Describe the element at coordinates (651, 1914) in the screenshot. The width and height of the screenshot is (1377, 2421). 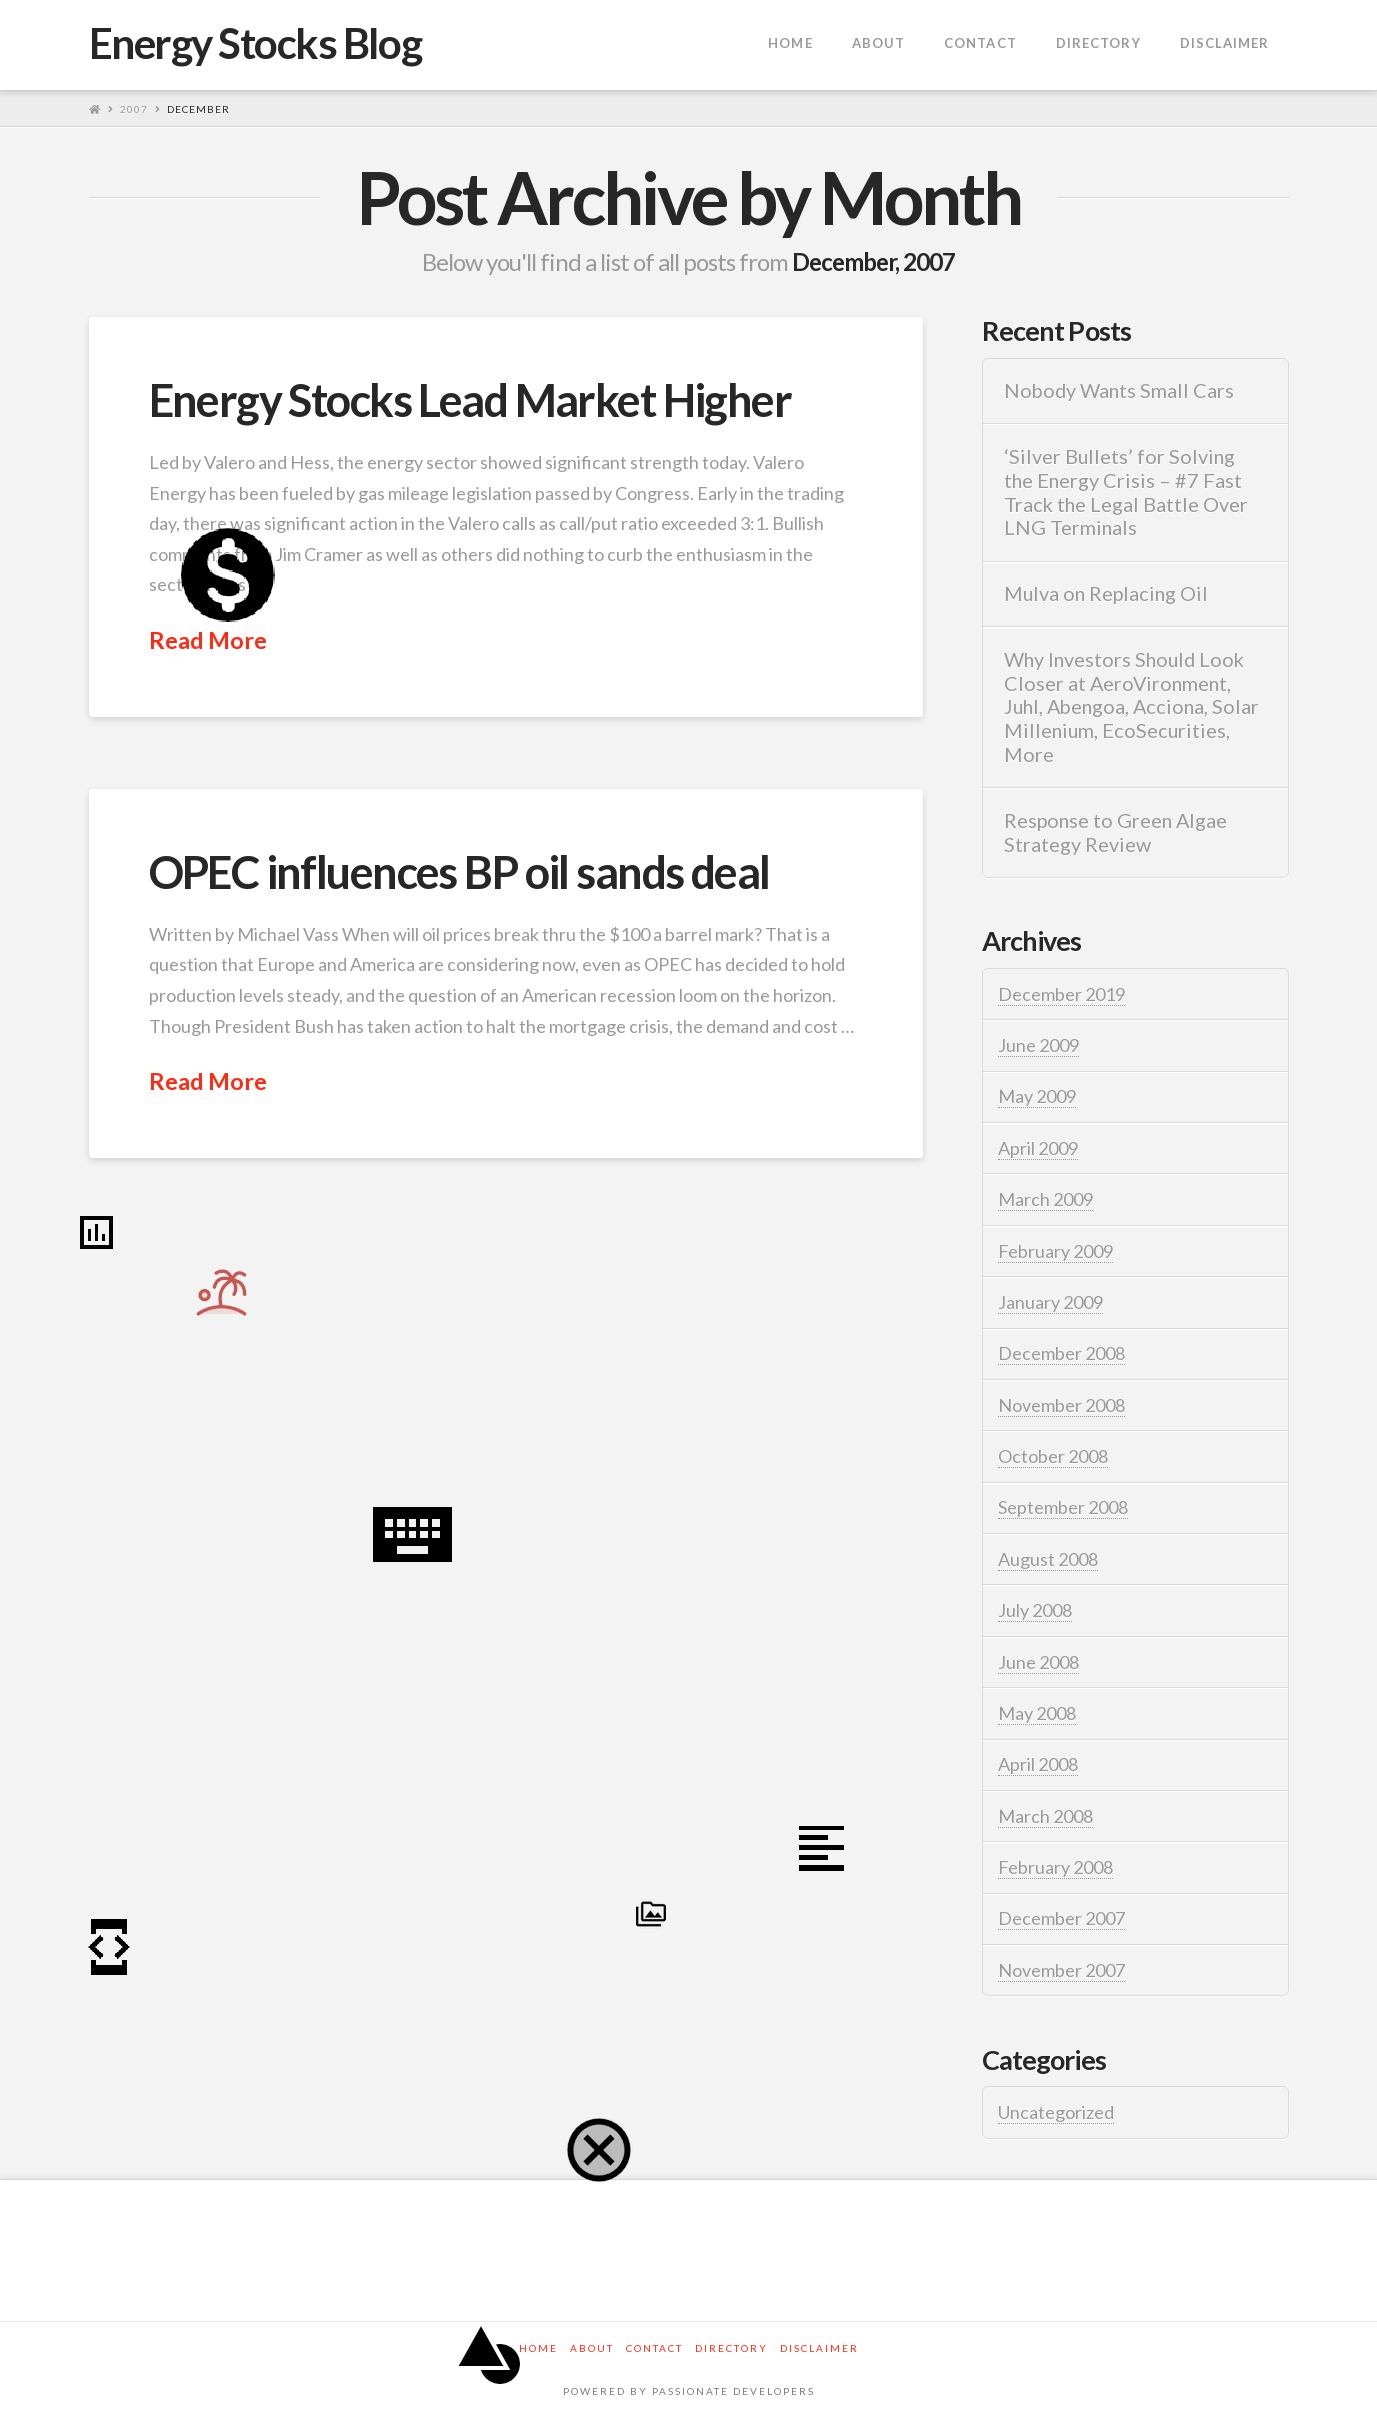
I see `access photo and media library` at that location.